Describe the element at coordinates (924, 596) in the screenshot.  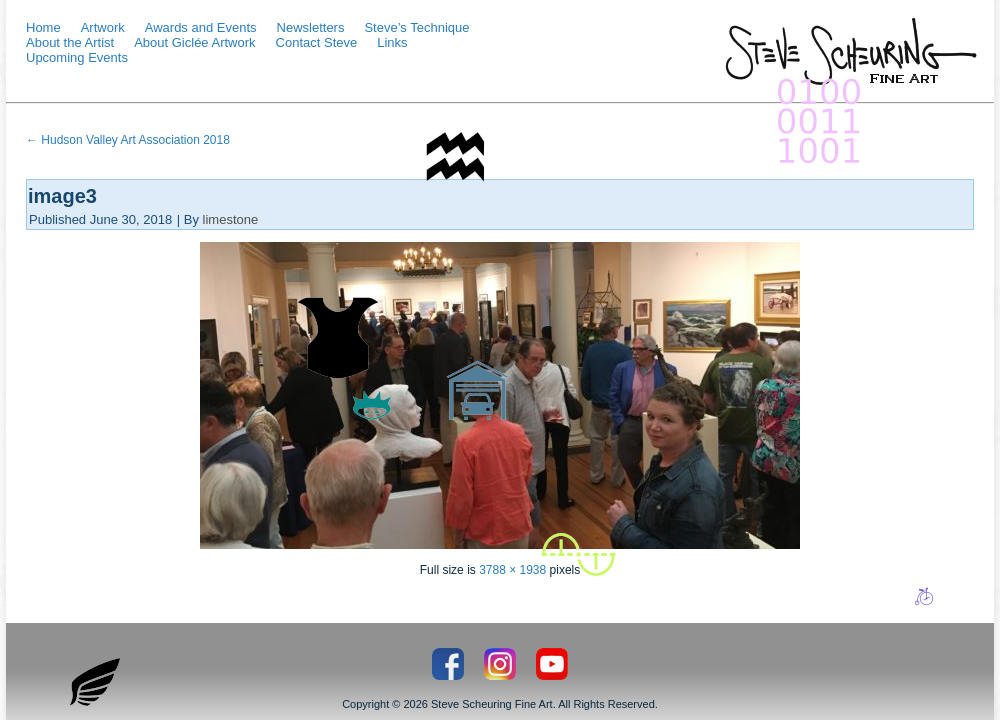
I see `vintage or classic cycling mode` at that location.